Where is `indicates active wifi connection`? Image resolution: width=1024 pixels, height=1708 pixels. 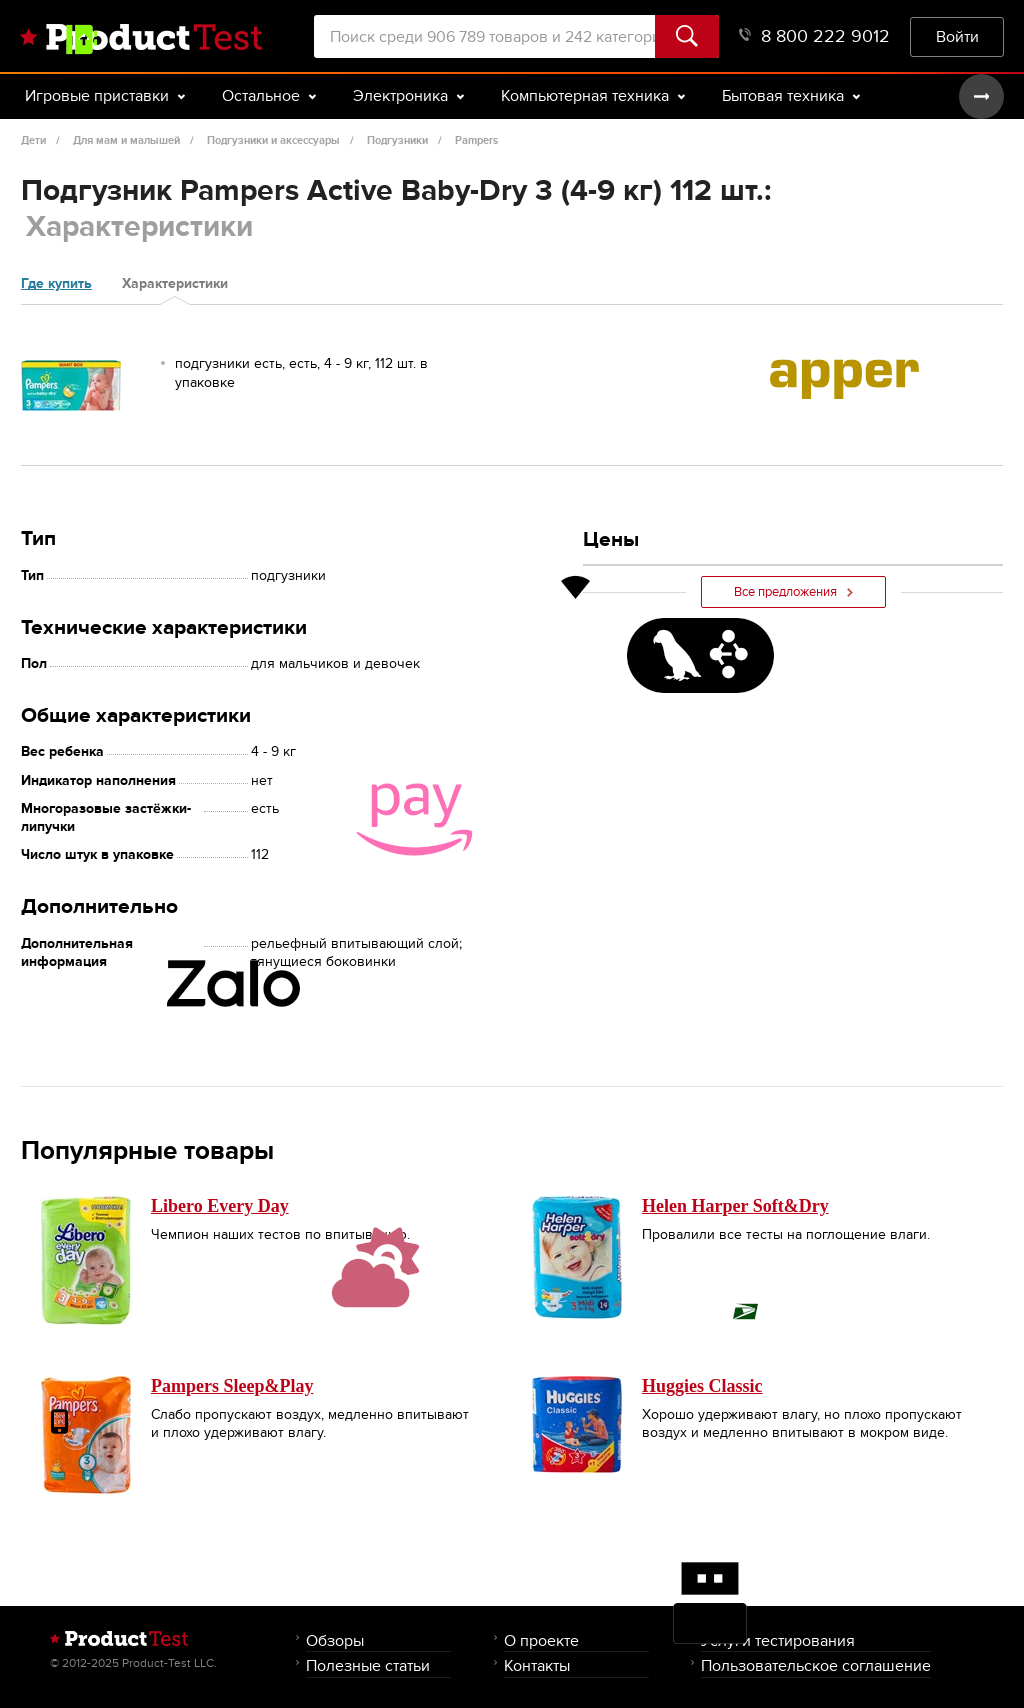
indicates active wifi connection is located at coordinates (575, 587).